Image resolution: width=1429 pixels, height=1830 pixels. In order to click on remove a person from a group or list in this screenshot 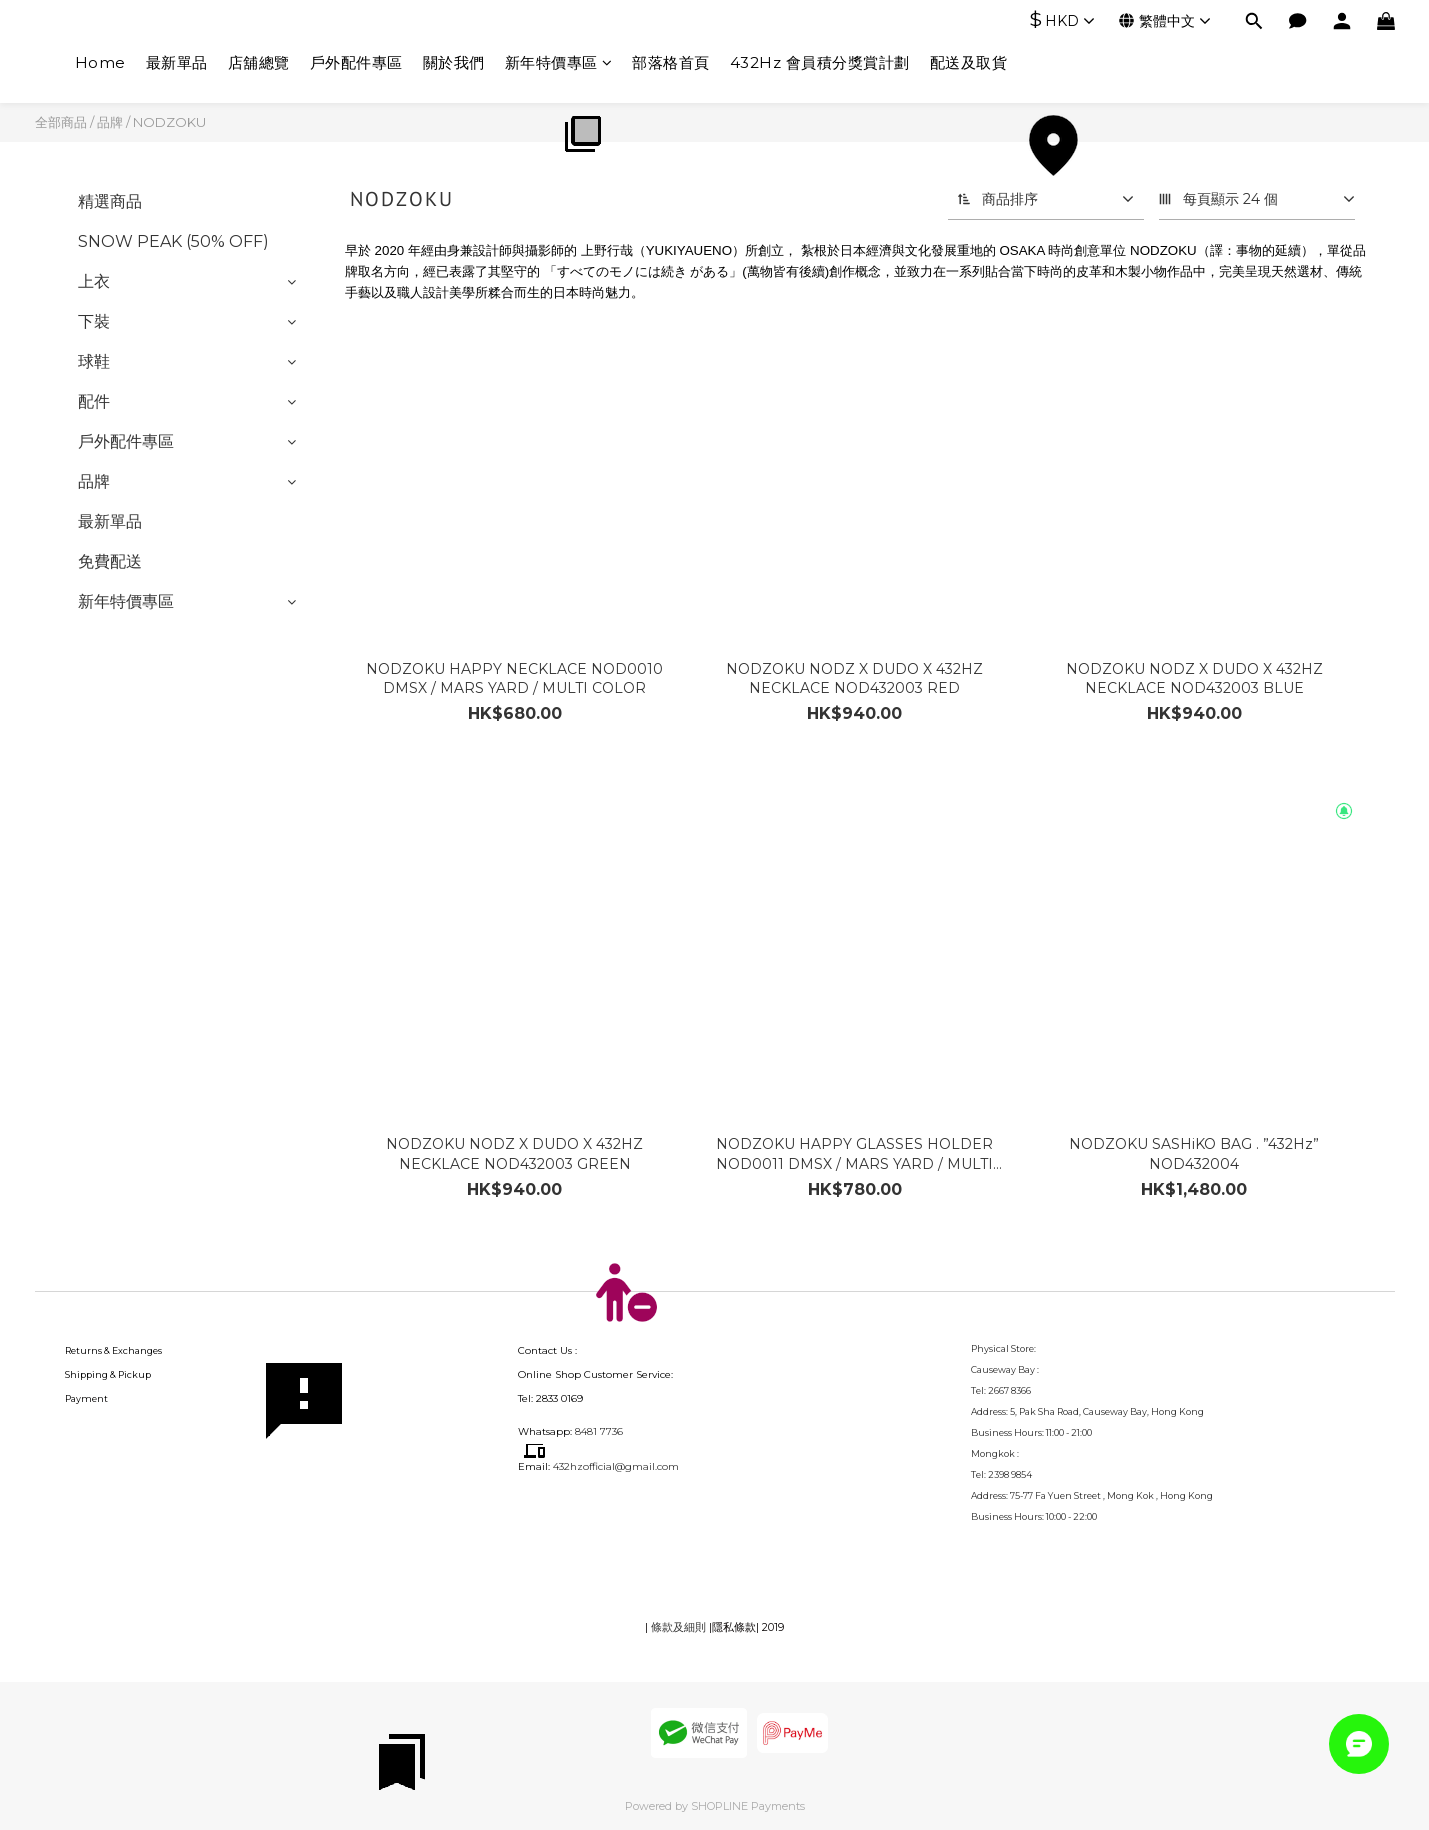, I will do `click(624, 1292)`.